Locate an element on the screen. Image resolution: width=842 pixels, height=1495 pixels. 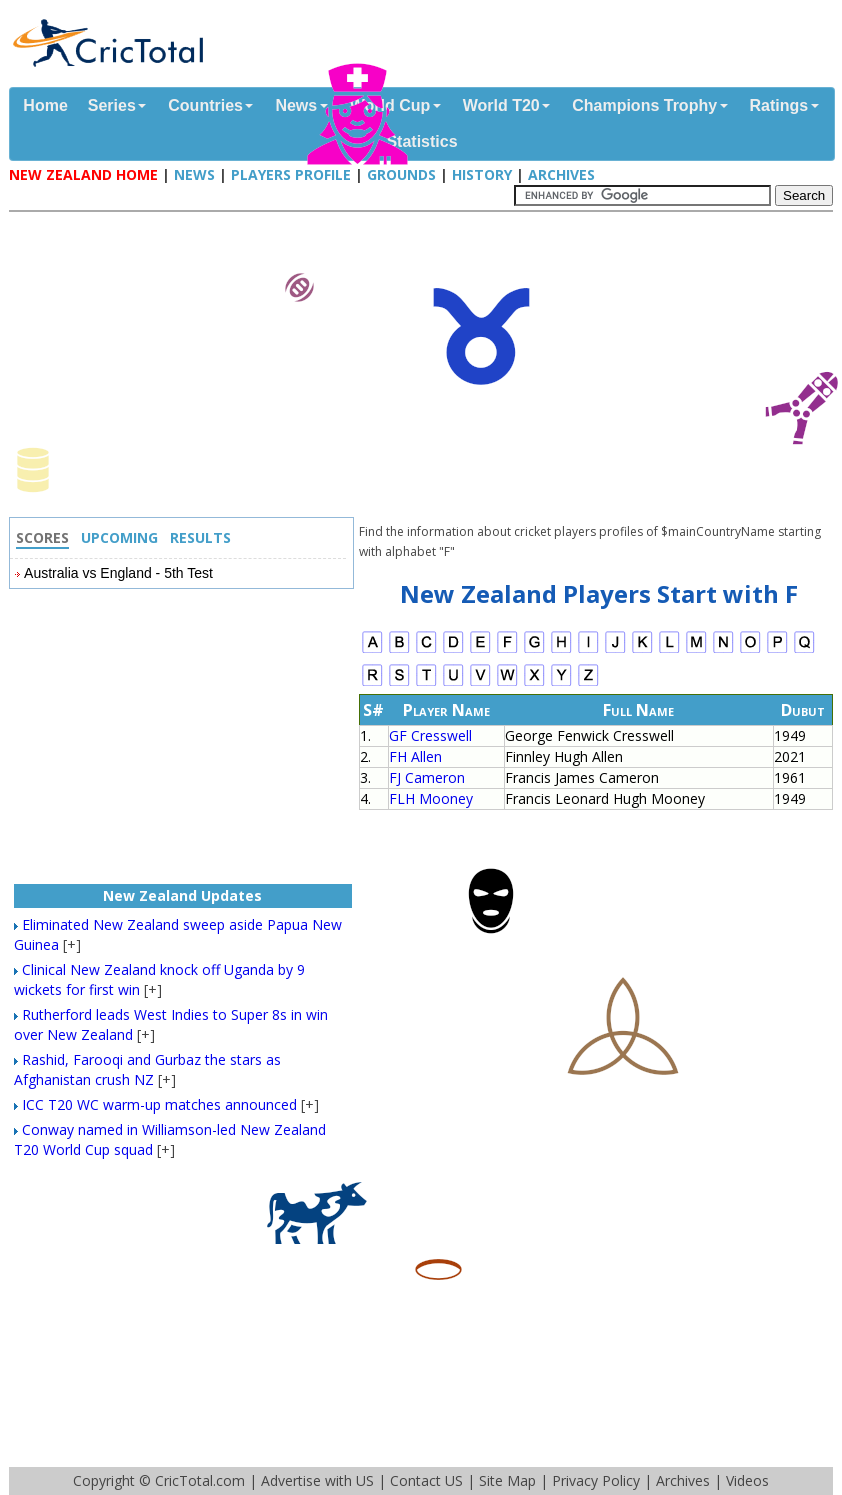
access healthcare or medical services is located at coordinates (357, 114).